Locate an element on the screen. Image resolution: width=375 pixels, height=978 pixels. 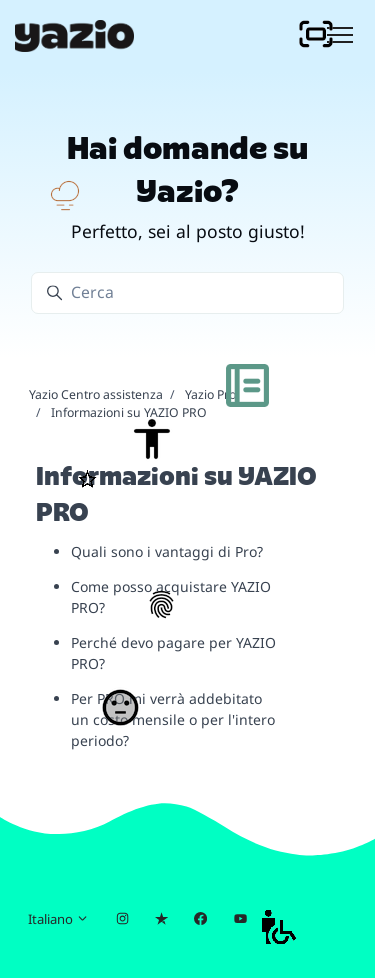
open notes or notebook is located at coordinates (247, 385).